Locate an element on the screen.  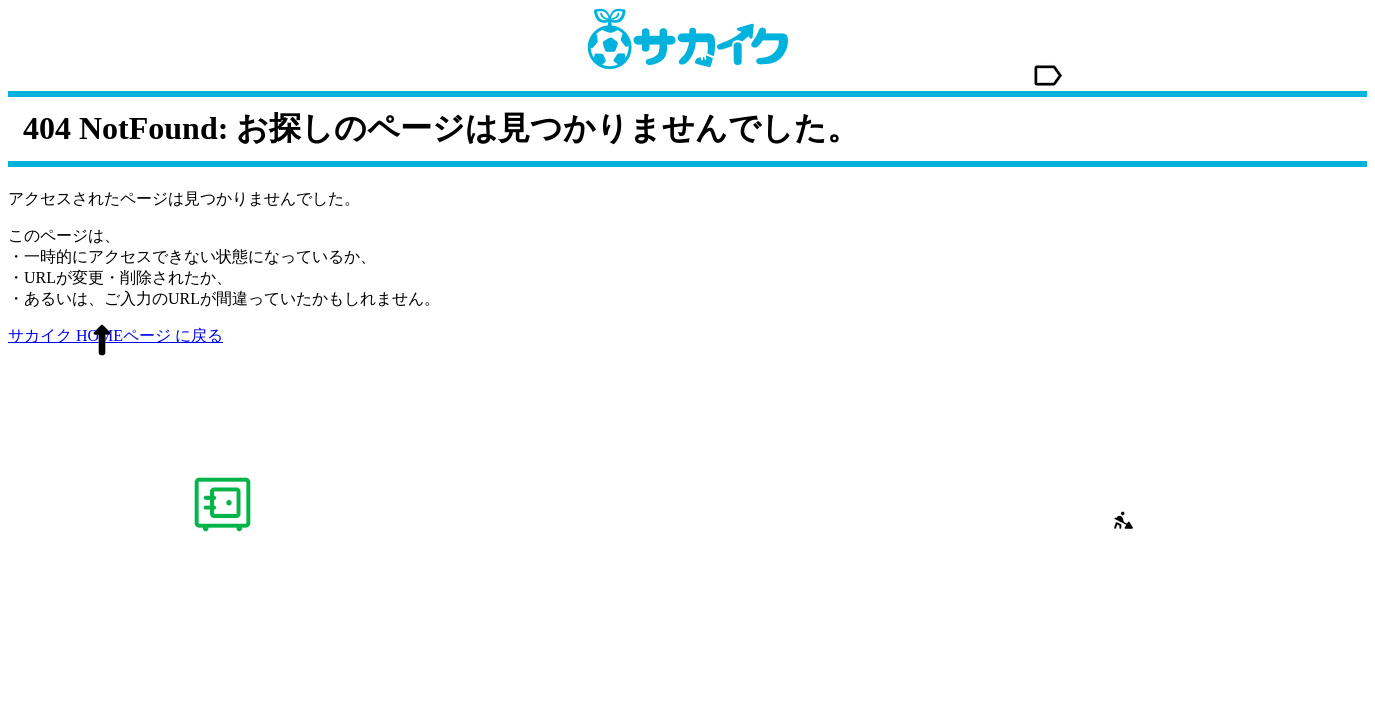
indicates construction or work in progress is located at coordinates (1123, 520).